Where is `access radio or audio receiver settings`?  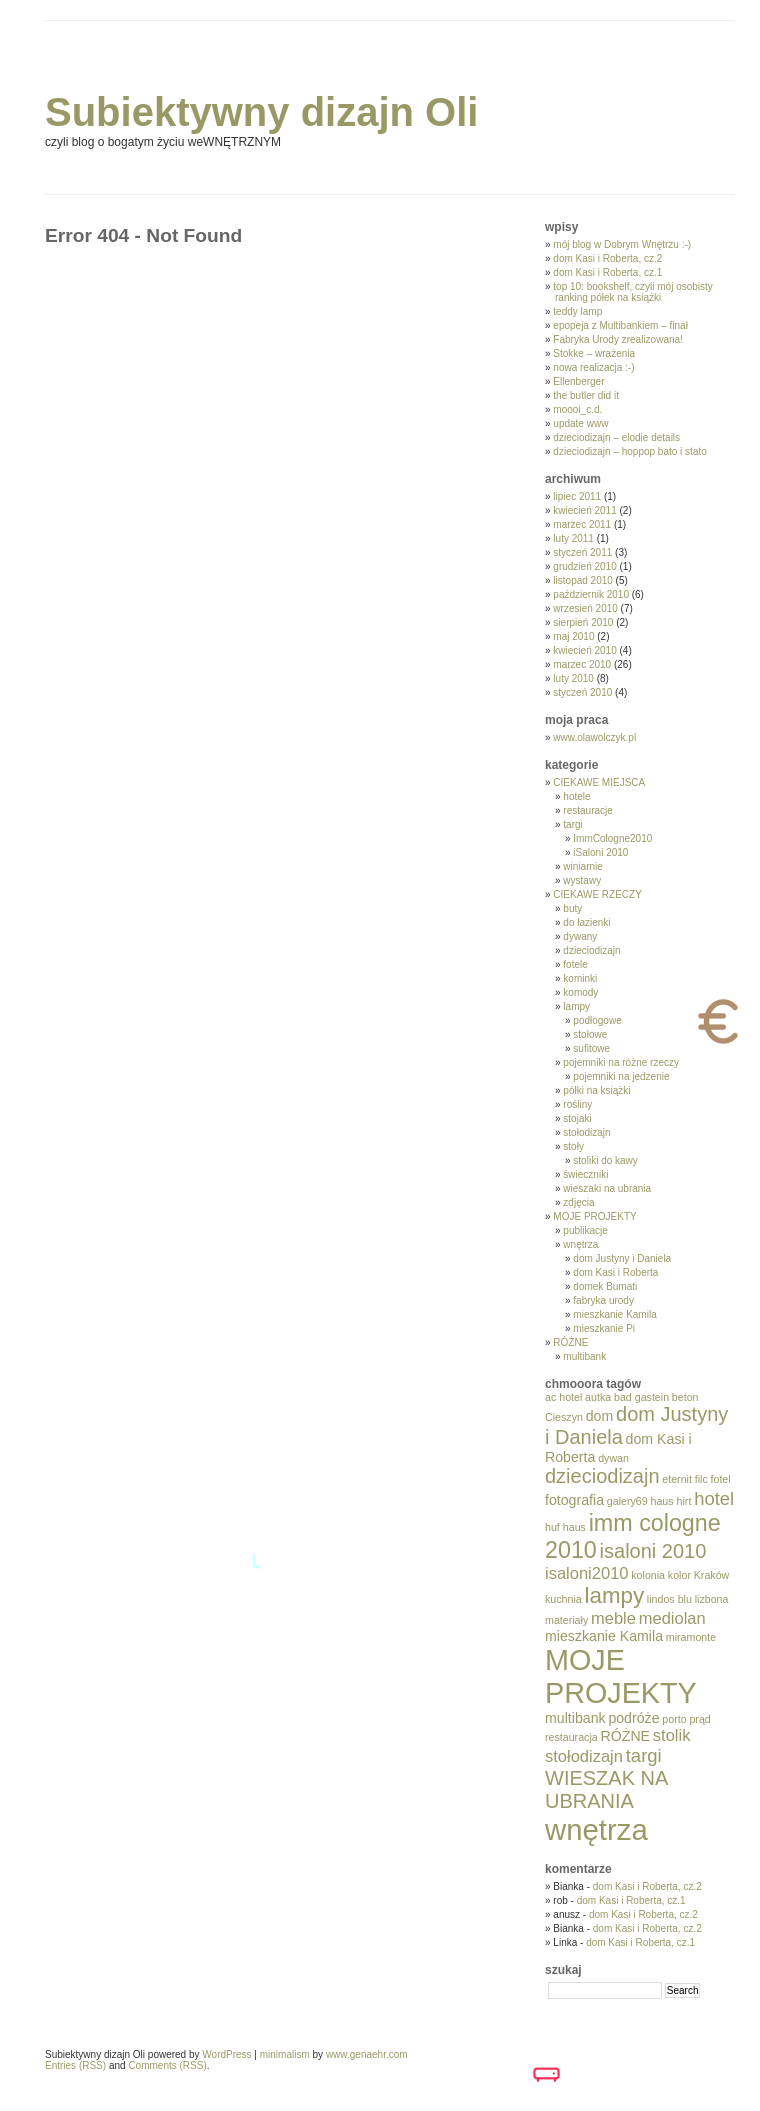 access radio or audio receiver settings is located at coordinates (546, 2073).